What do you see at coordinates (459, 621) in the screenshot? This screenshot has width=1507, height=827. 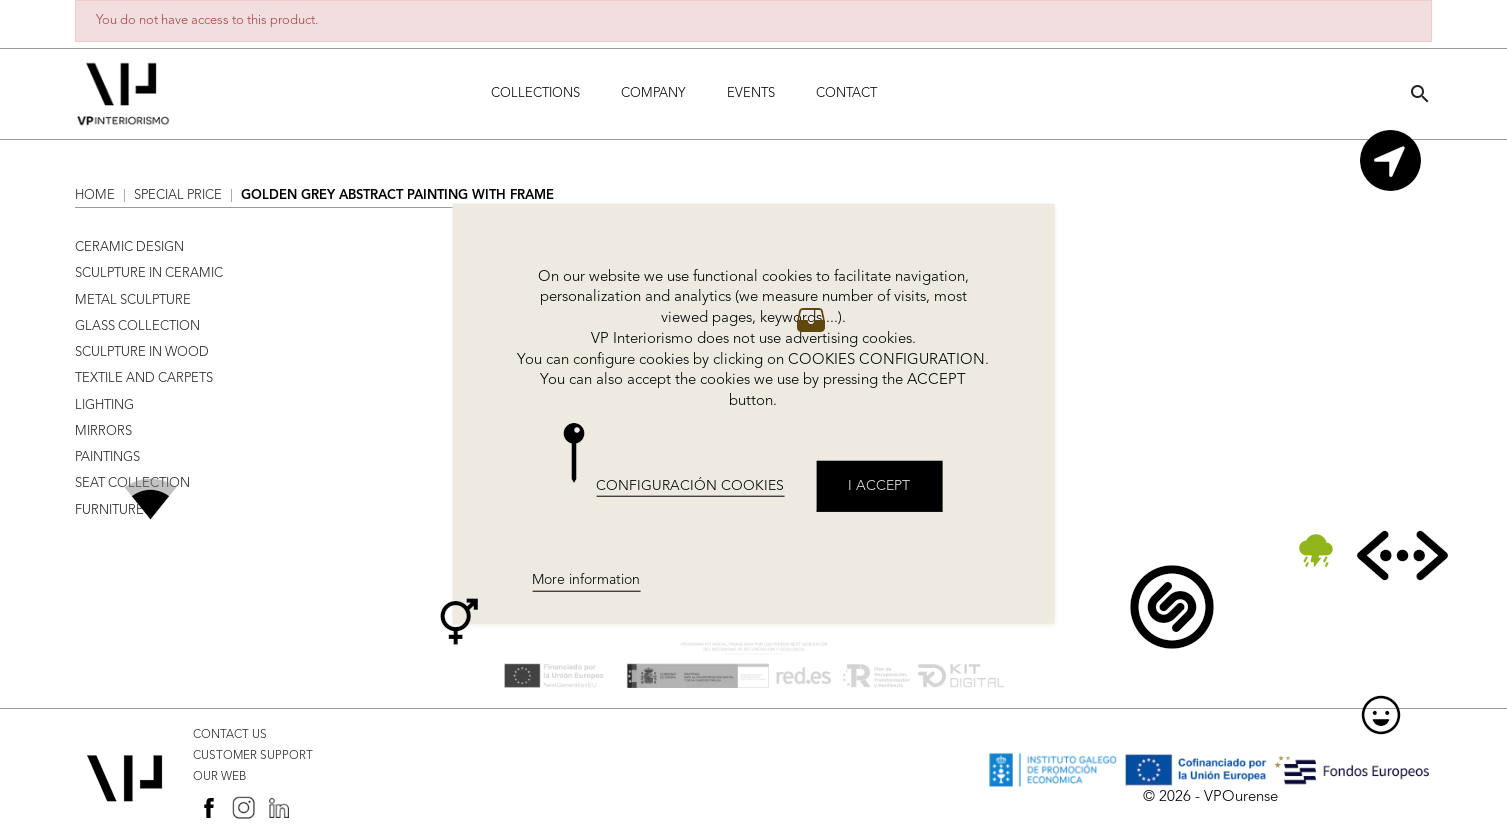 I see `select gender or sex options` at bounding box center [459, 621].